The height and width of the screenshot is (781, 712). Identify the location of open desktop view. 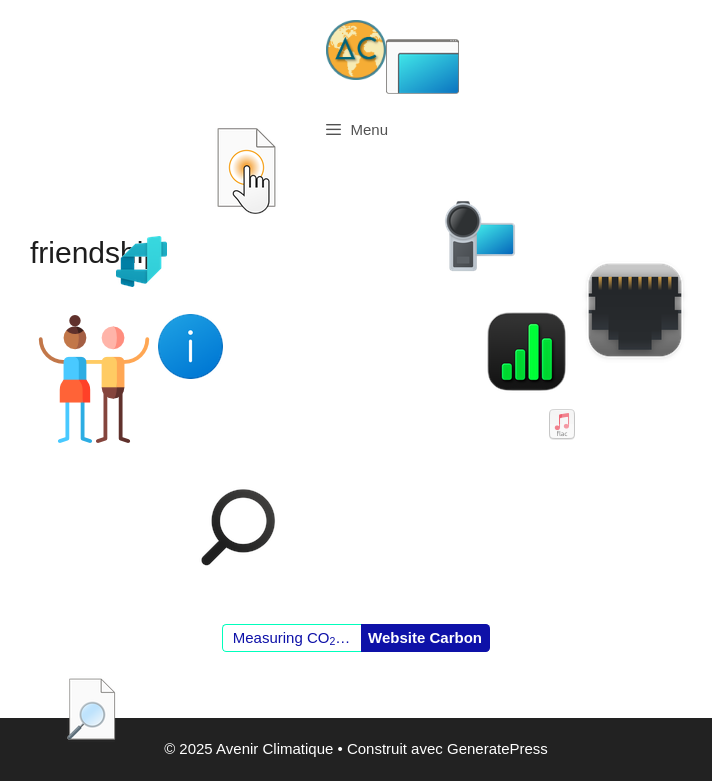
(422, 66).